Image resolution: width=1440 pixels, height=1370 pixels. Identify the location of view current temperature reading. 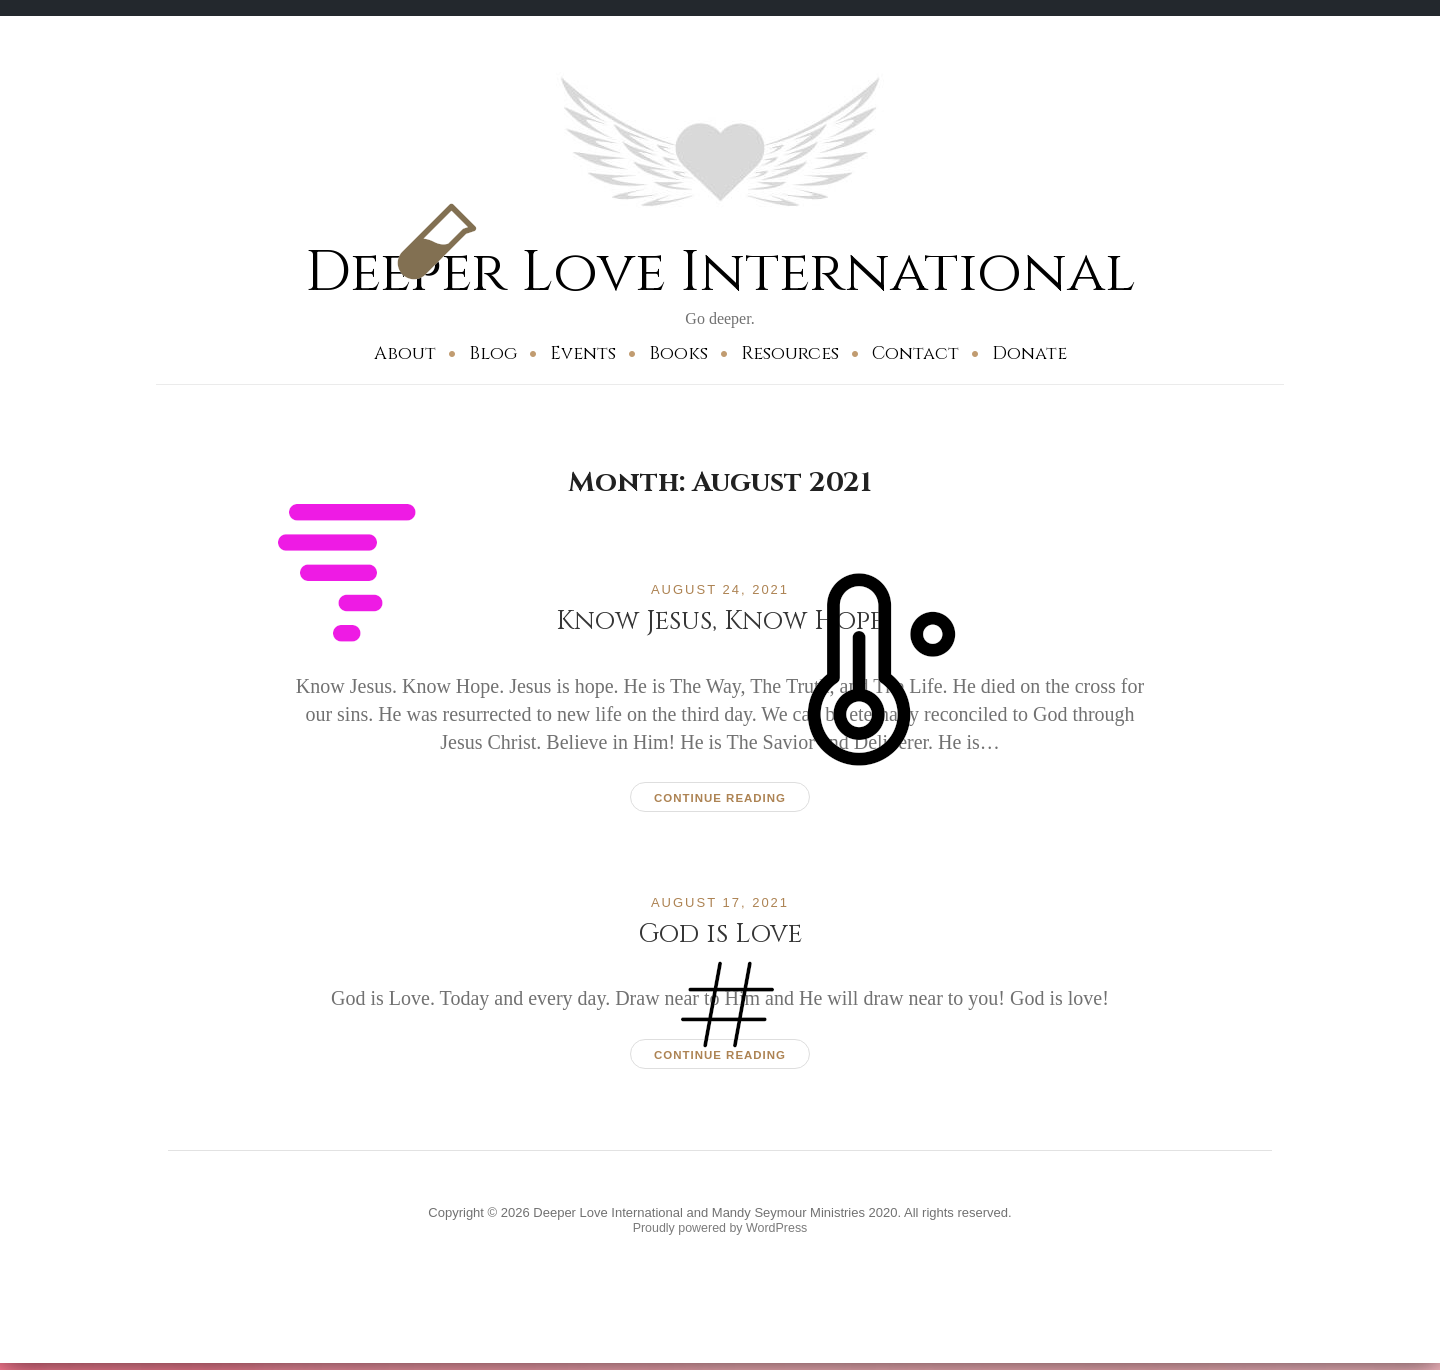
(865, 669).